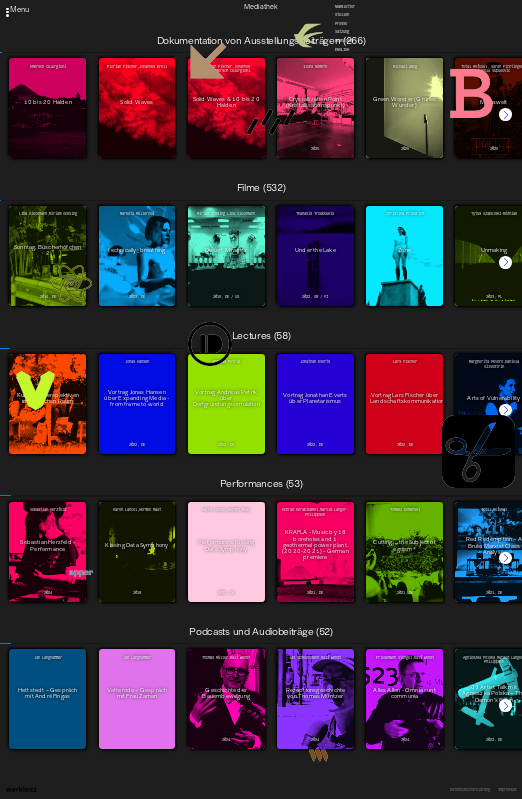 The image size is (522, 799). Describe the element at coordinates (210, 344) in the screenshot. I see `open pushbullet app` at that location.